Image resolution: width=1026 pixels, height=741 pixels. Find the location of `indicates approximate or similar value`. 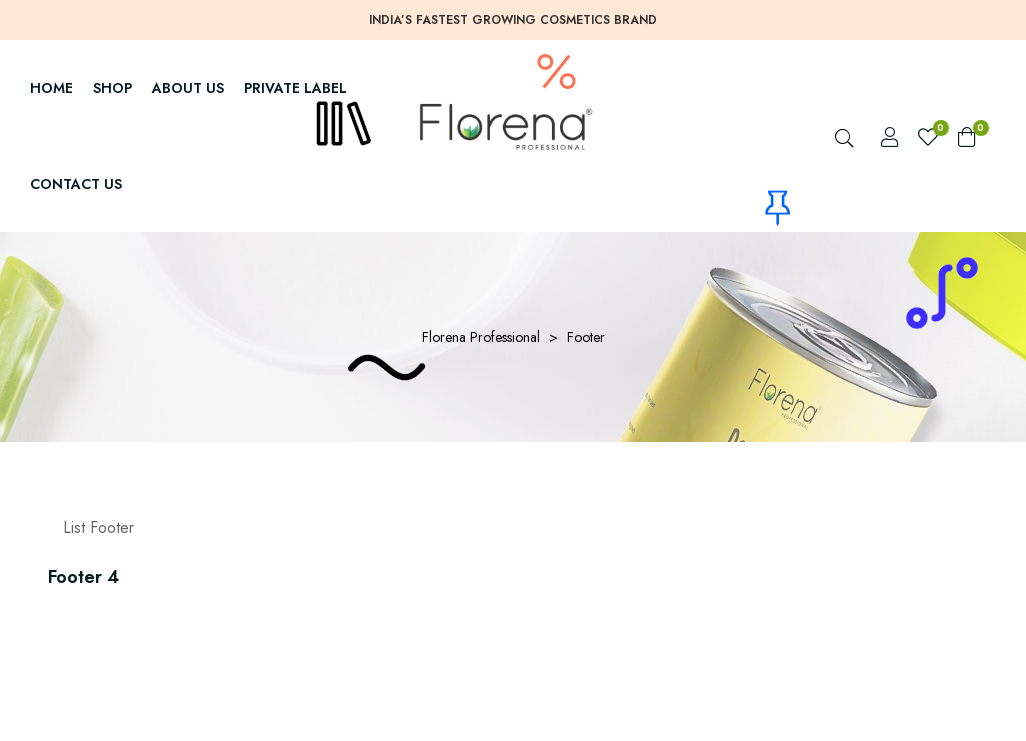

indicates approximate or similar value is located at coordinates (386, 367).